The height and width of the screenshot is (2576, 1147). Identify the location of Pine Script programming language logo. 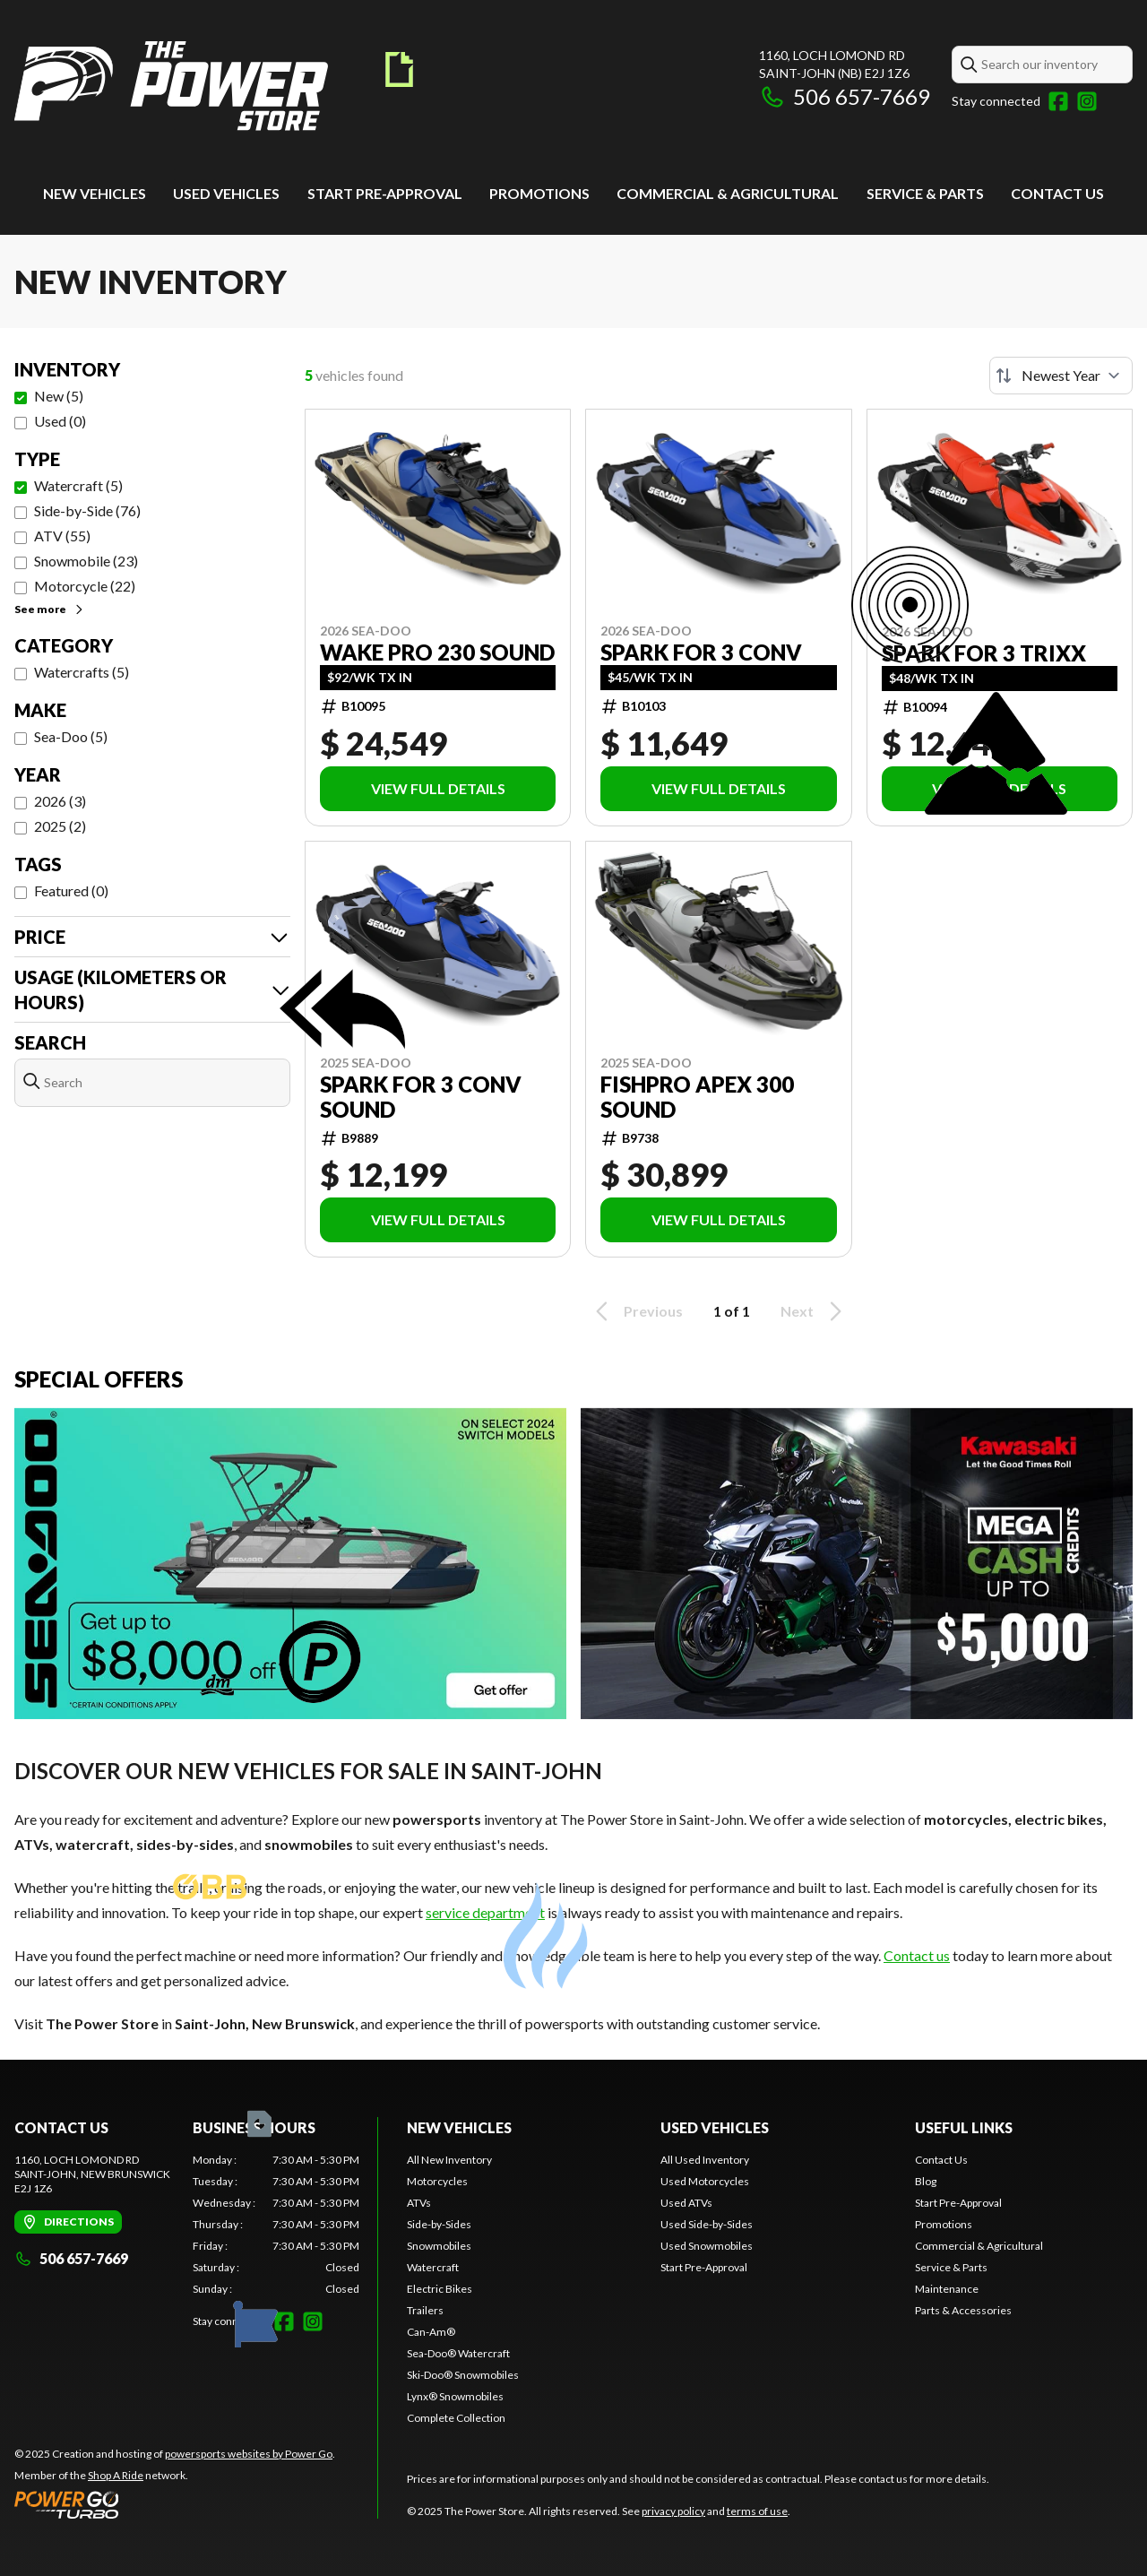
(996, 753).